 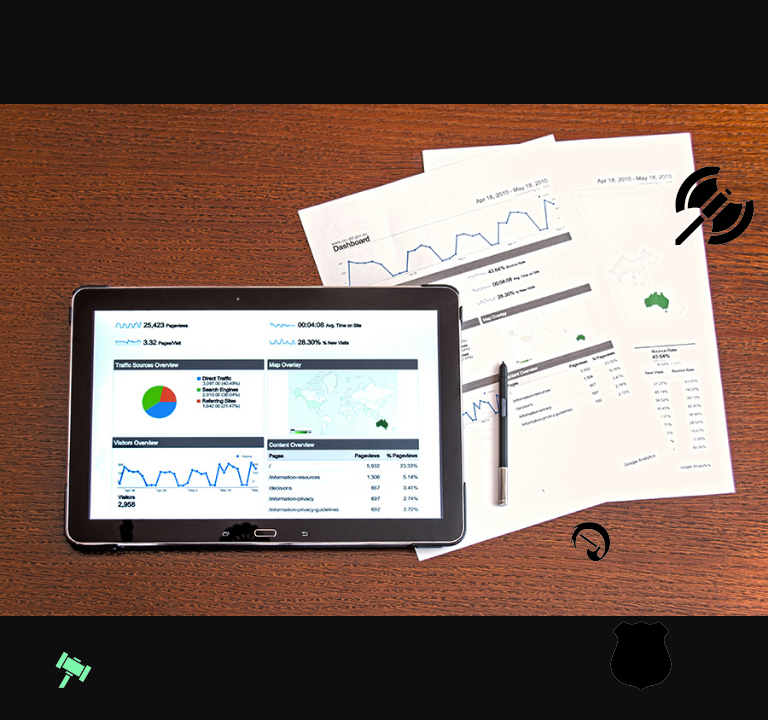 What do you see at coordinates (73, 669) in the screenshot?
I see `access legal or court-related features` at bounding box center [73, 669].